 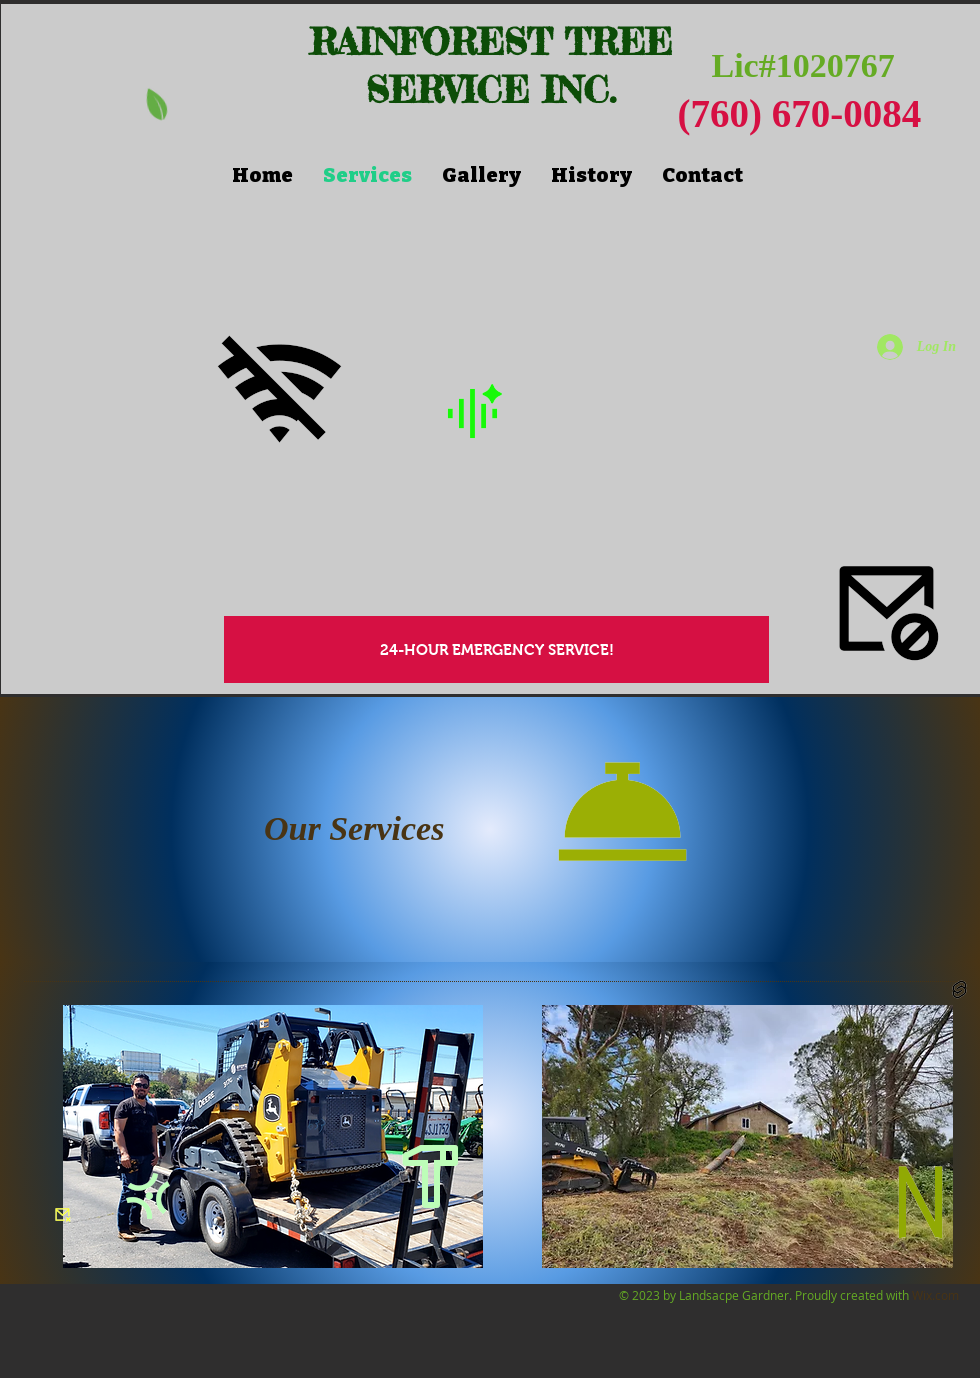 What do you see at coordinates (472, 413) in the screenshot?
I see `activate AI voice assistant` at bounding box center [472, 413].